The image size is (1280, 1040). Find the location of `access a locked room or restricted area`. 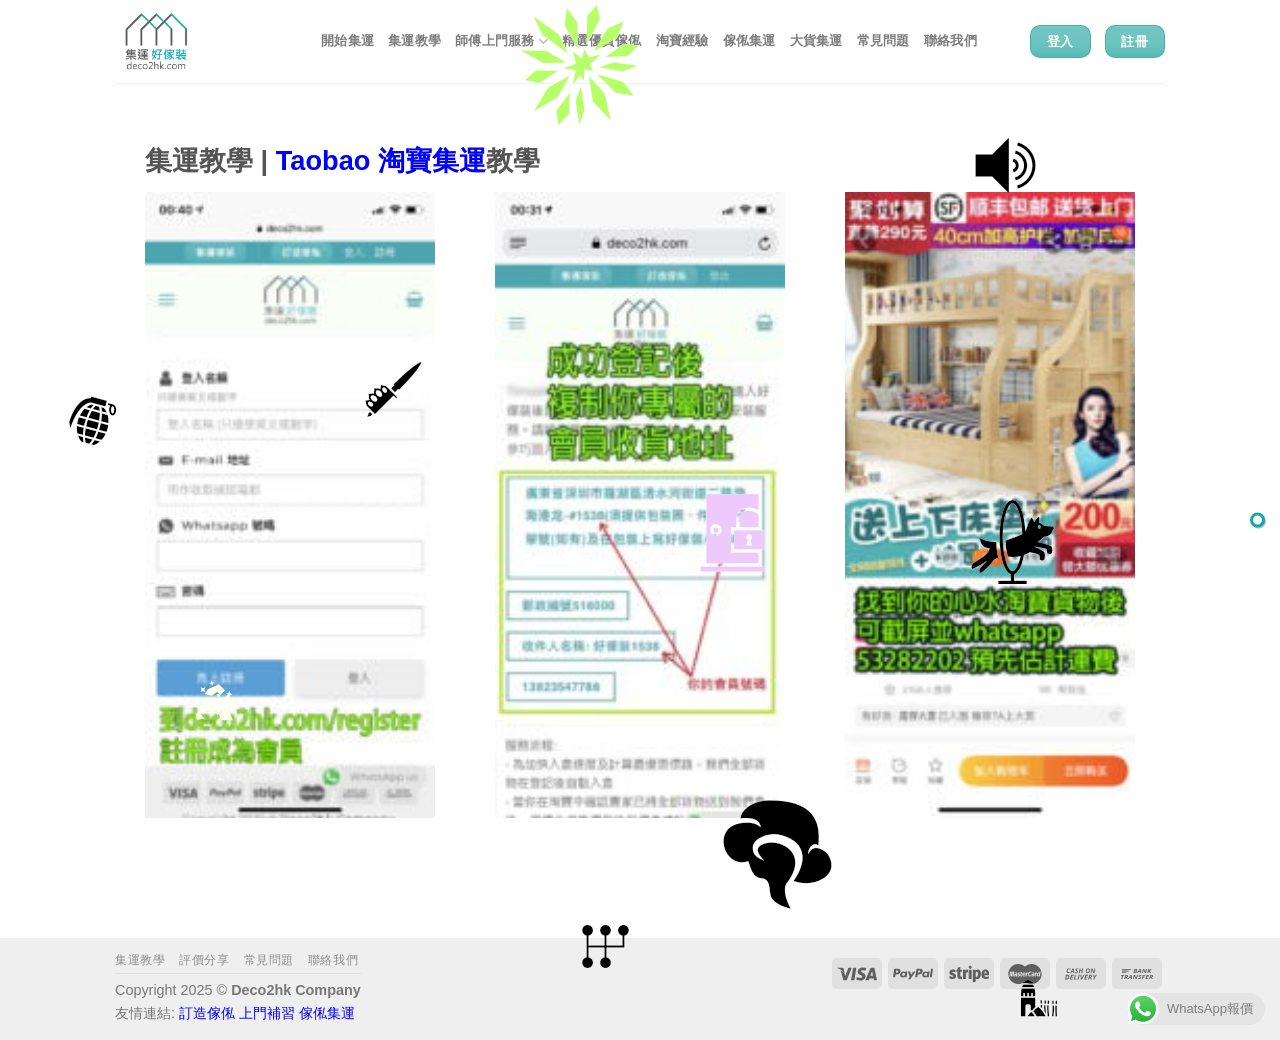

access a locked room or restricted area is located at coordinates (732, 531).